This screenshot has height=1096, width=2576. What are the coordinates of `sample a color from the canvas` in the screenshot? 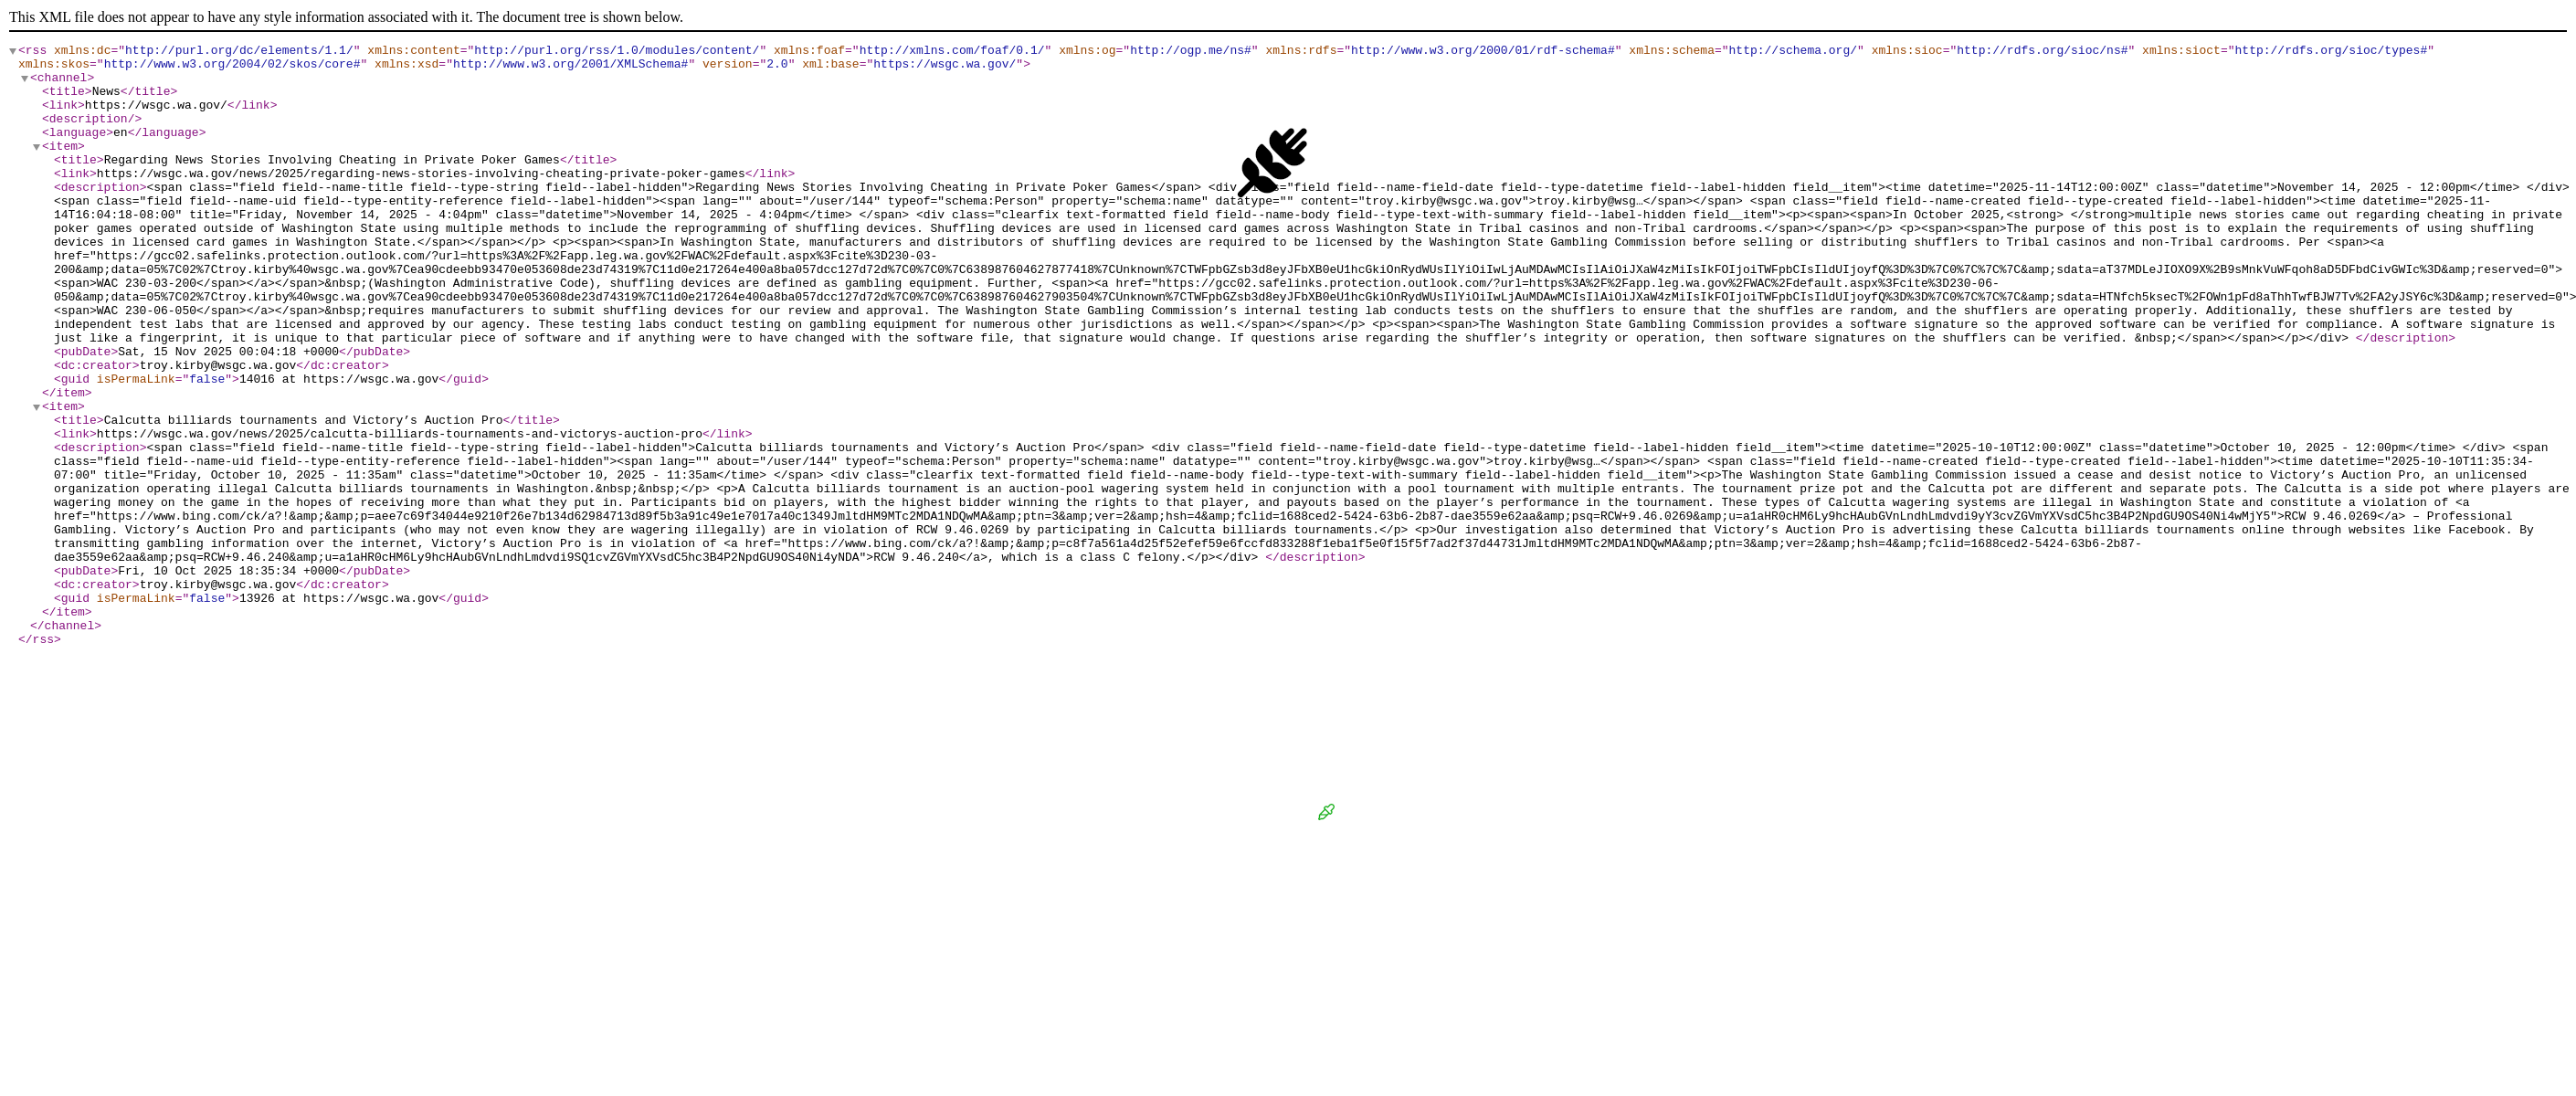 It's located at (1326, 812).